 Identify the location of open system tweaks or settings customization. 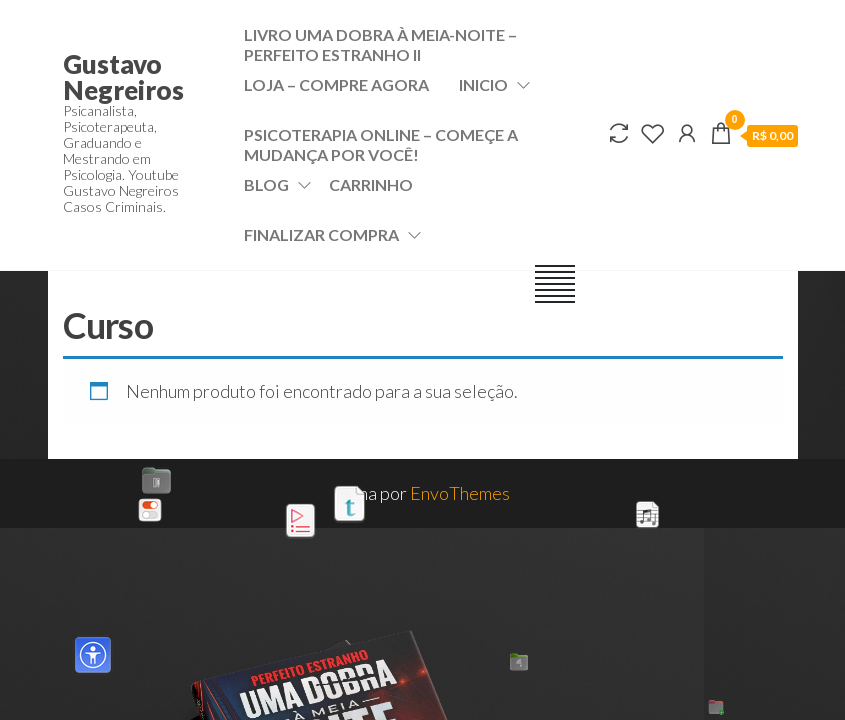
(150, 510).